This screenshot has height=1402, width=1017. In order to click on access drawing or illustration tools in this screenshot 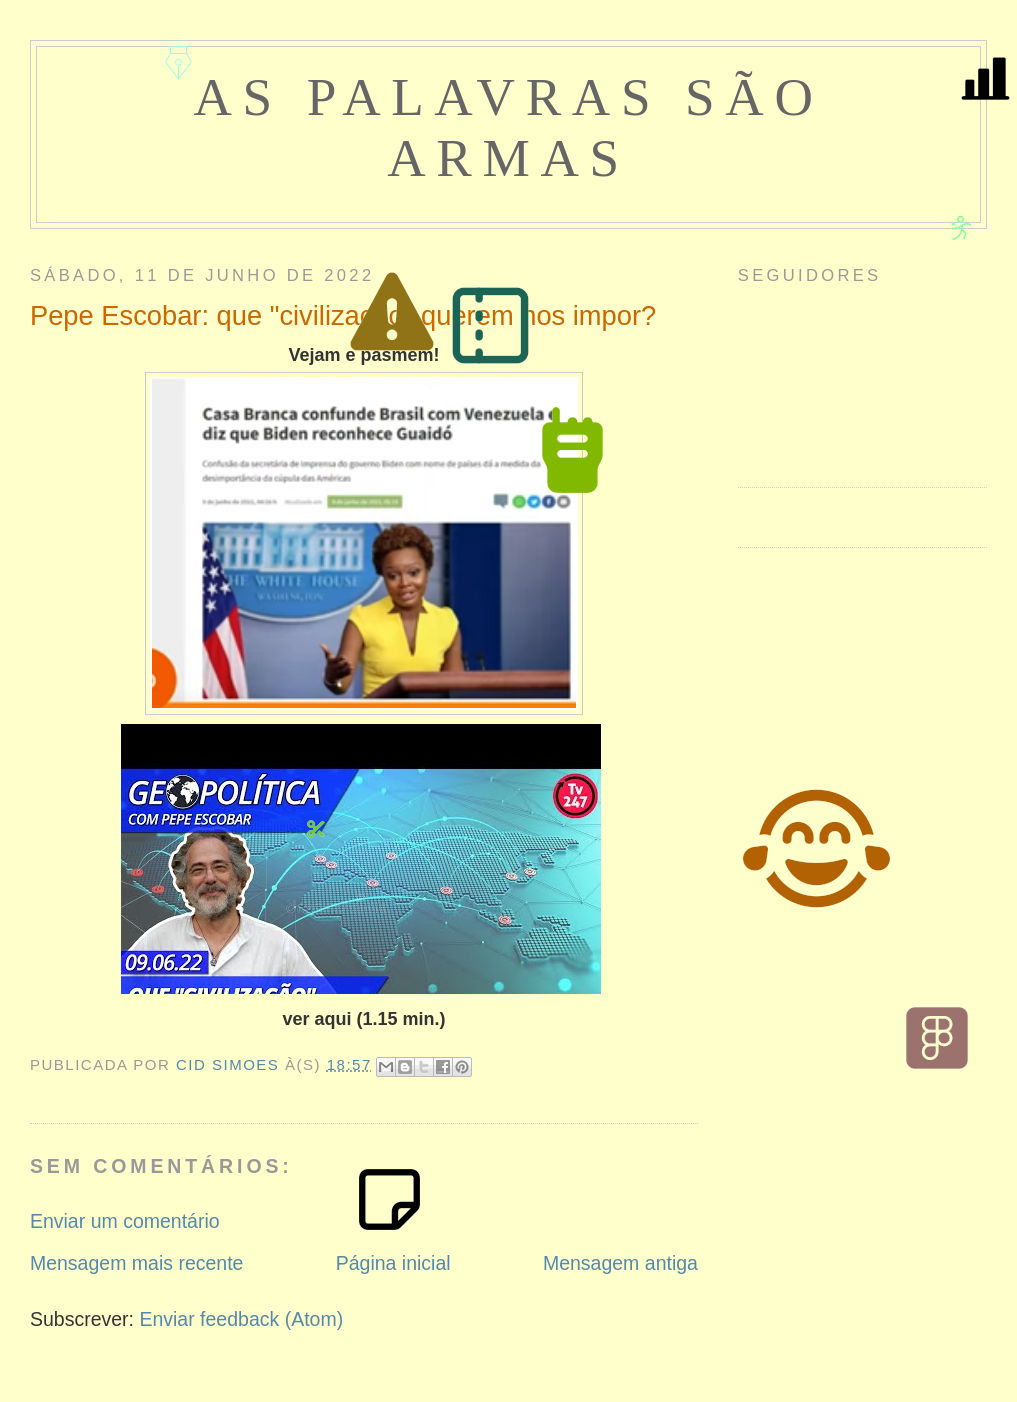, I will do `click(178, 61)`.